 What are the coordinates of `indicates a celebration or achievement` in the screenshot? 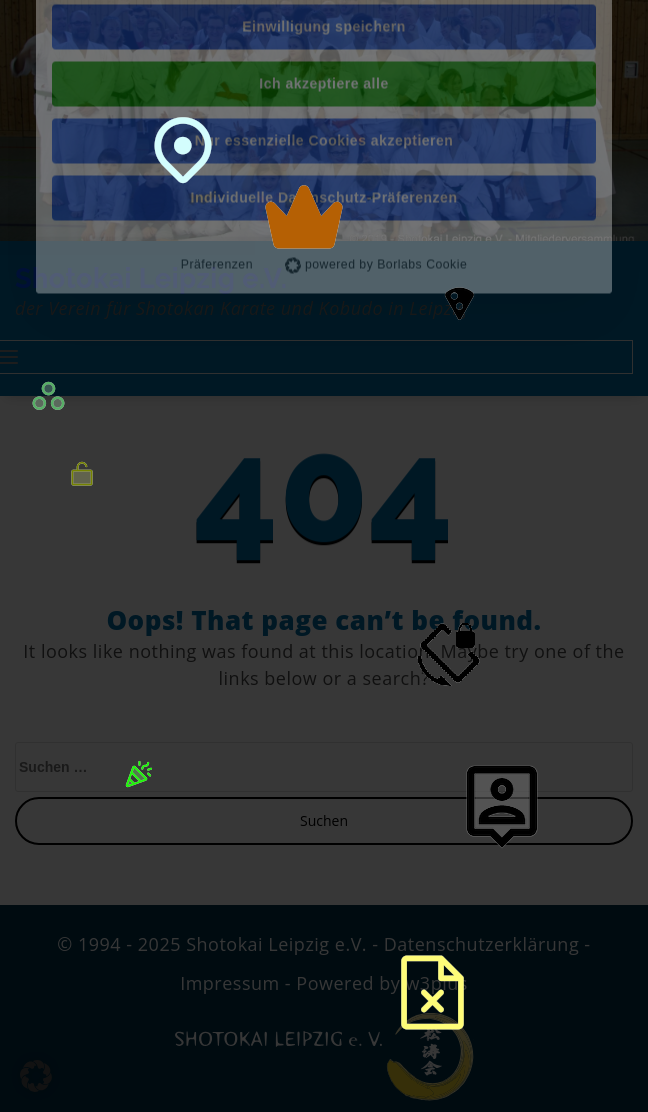 It's located at (137, 775).